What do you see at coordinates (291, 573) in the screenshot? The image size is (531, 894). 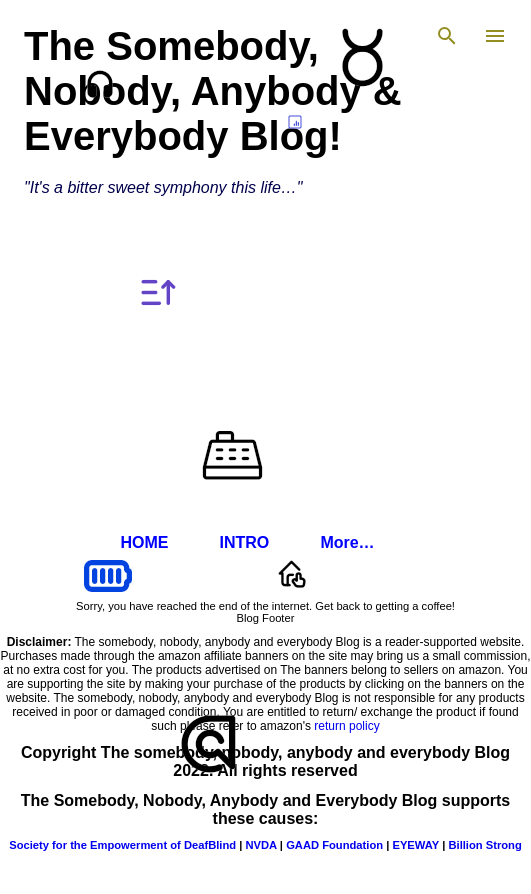 I see `access home care or support services` at bounding box center [291, 573].